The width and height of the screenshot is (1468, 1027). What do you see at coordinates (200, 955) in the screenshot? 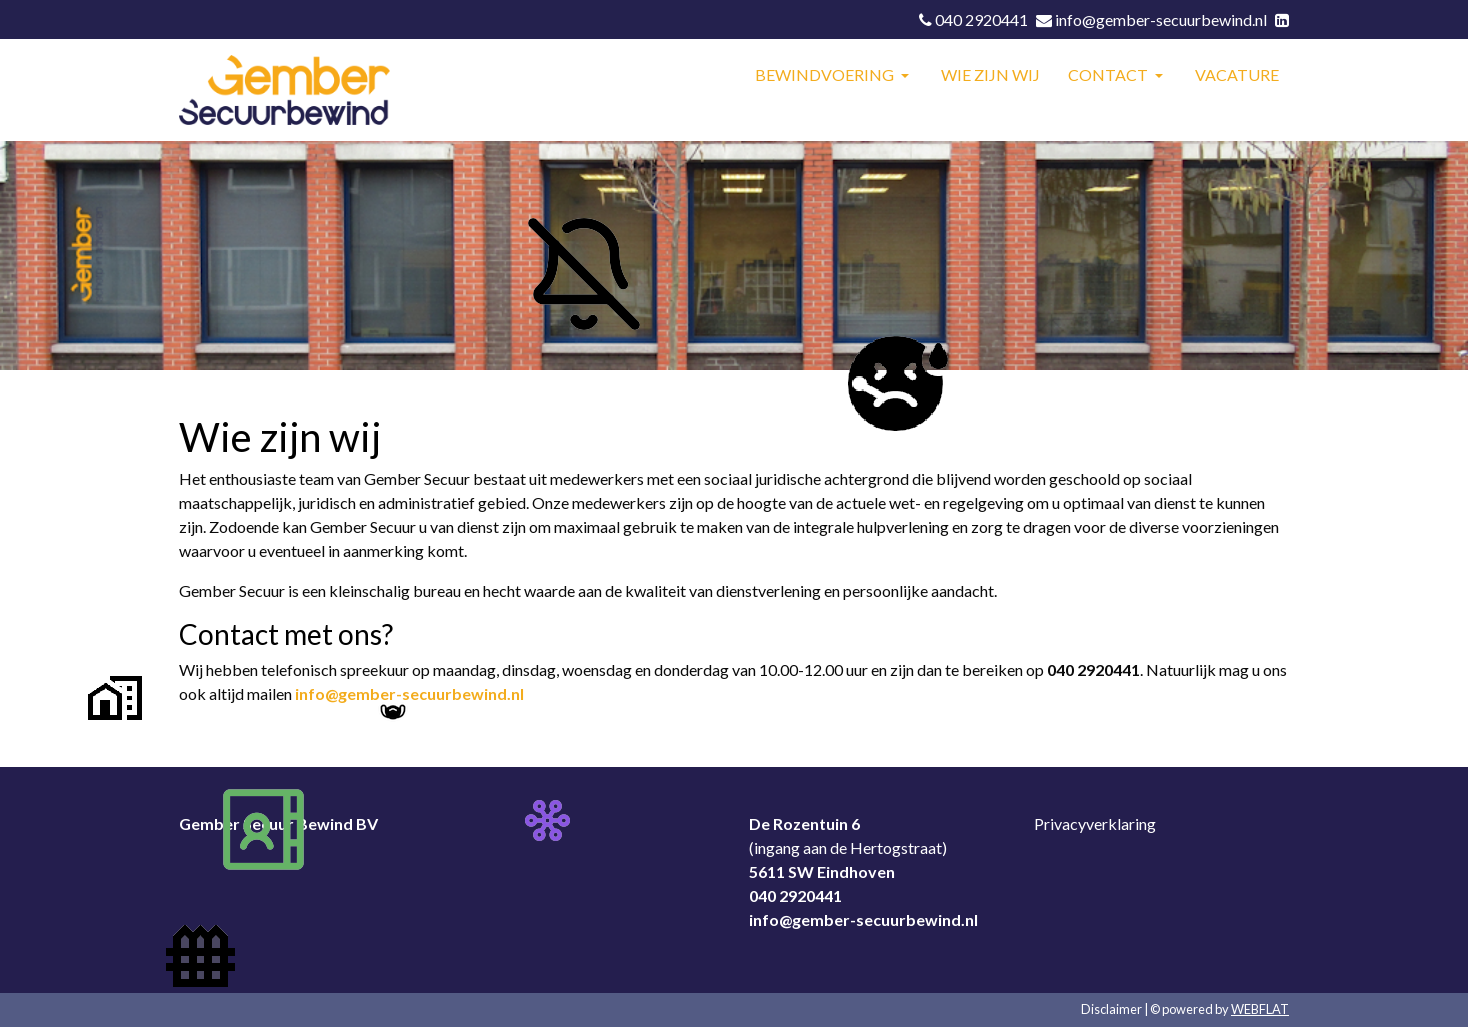
I see `access fence or boundary settings` at bounding box center [200, 955].